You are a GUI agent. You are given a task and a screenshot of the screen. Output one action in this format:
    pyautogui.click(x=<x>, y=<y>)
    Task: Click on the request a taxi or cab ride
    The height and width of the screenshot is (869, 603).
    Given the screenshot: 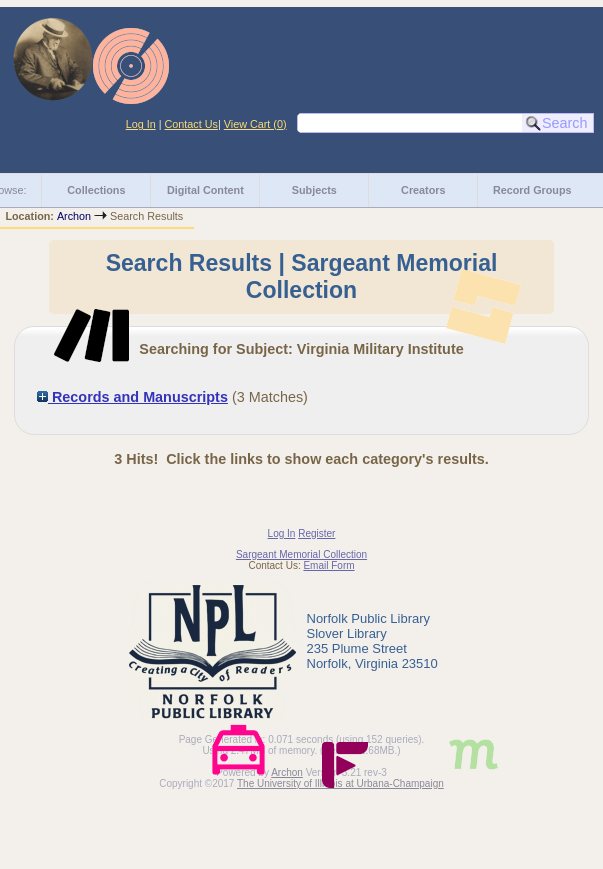 What is the action you would take?
    pyautogui.click(x=238, y=748)
    